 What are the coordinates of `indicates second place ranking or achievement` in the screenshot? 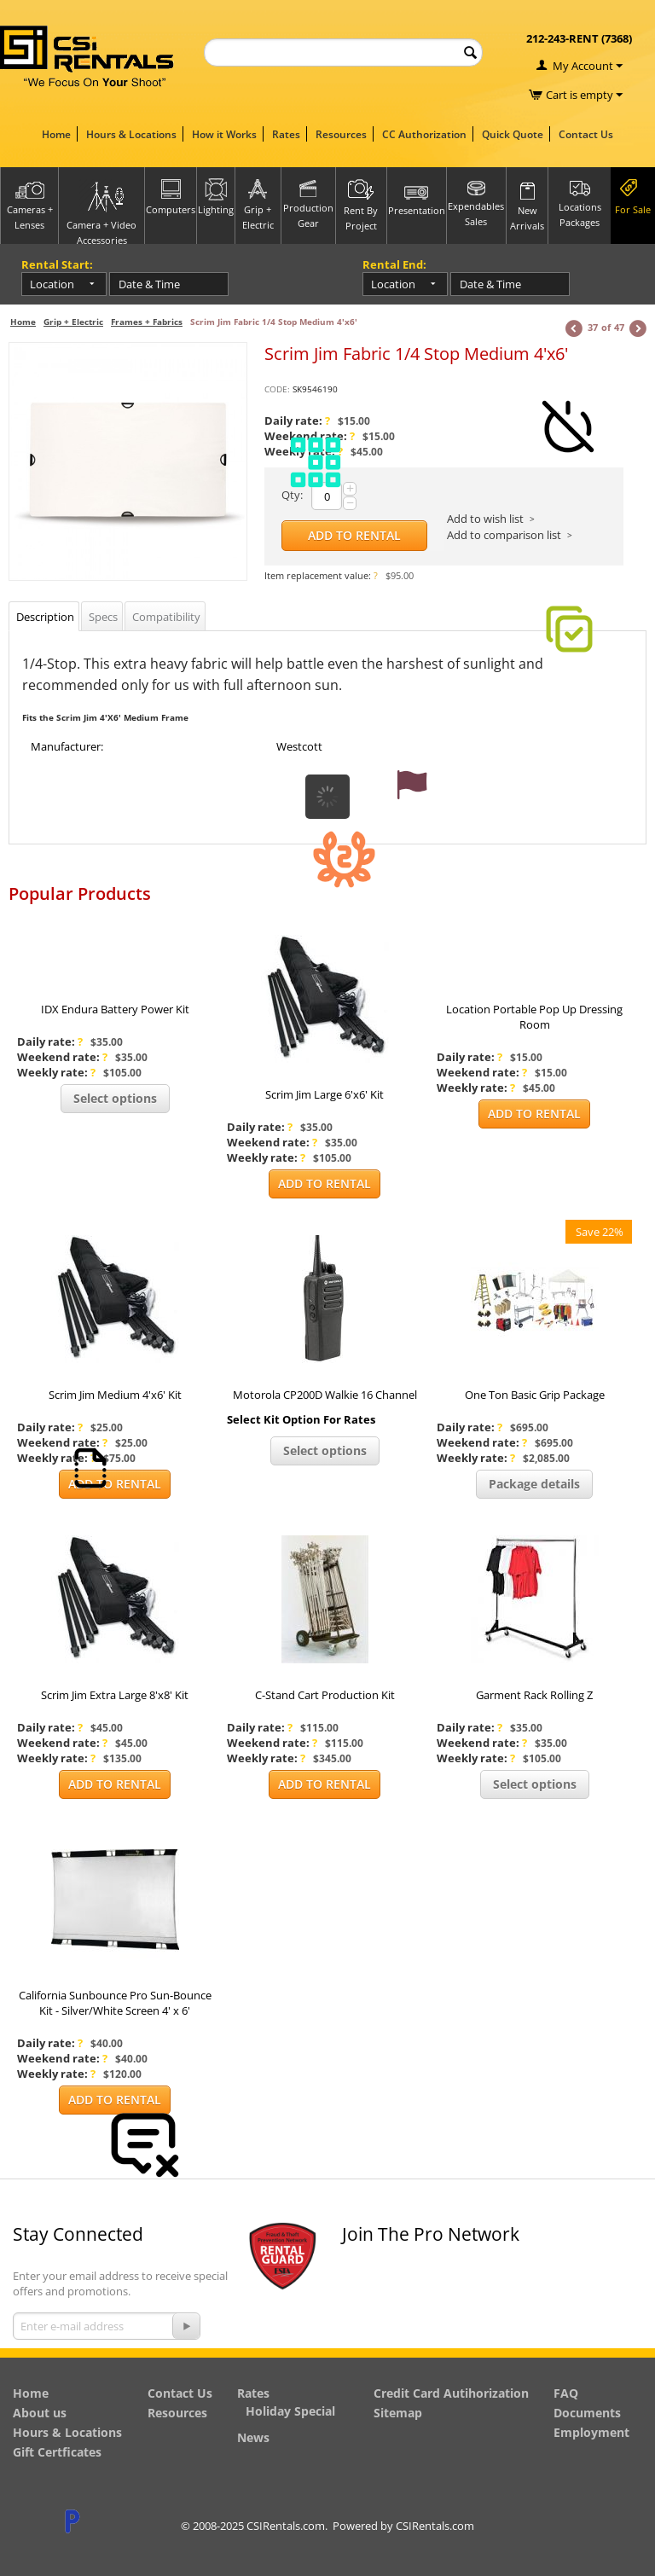 It's located at (344, 859).